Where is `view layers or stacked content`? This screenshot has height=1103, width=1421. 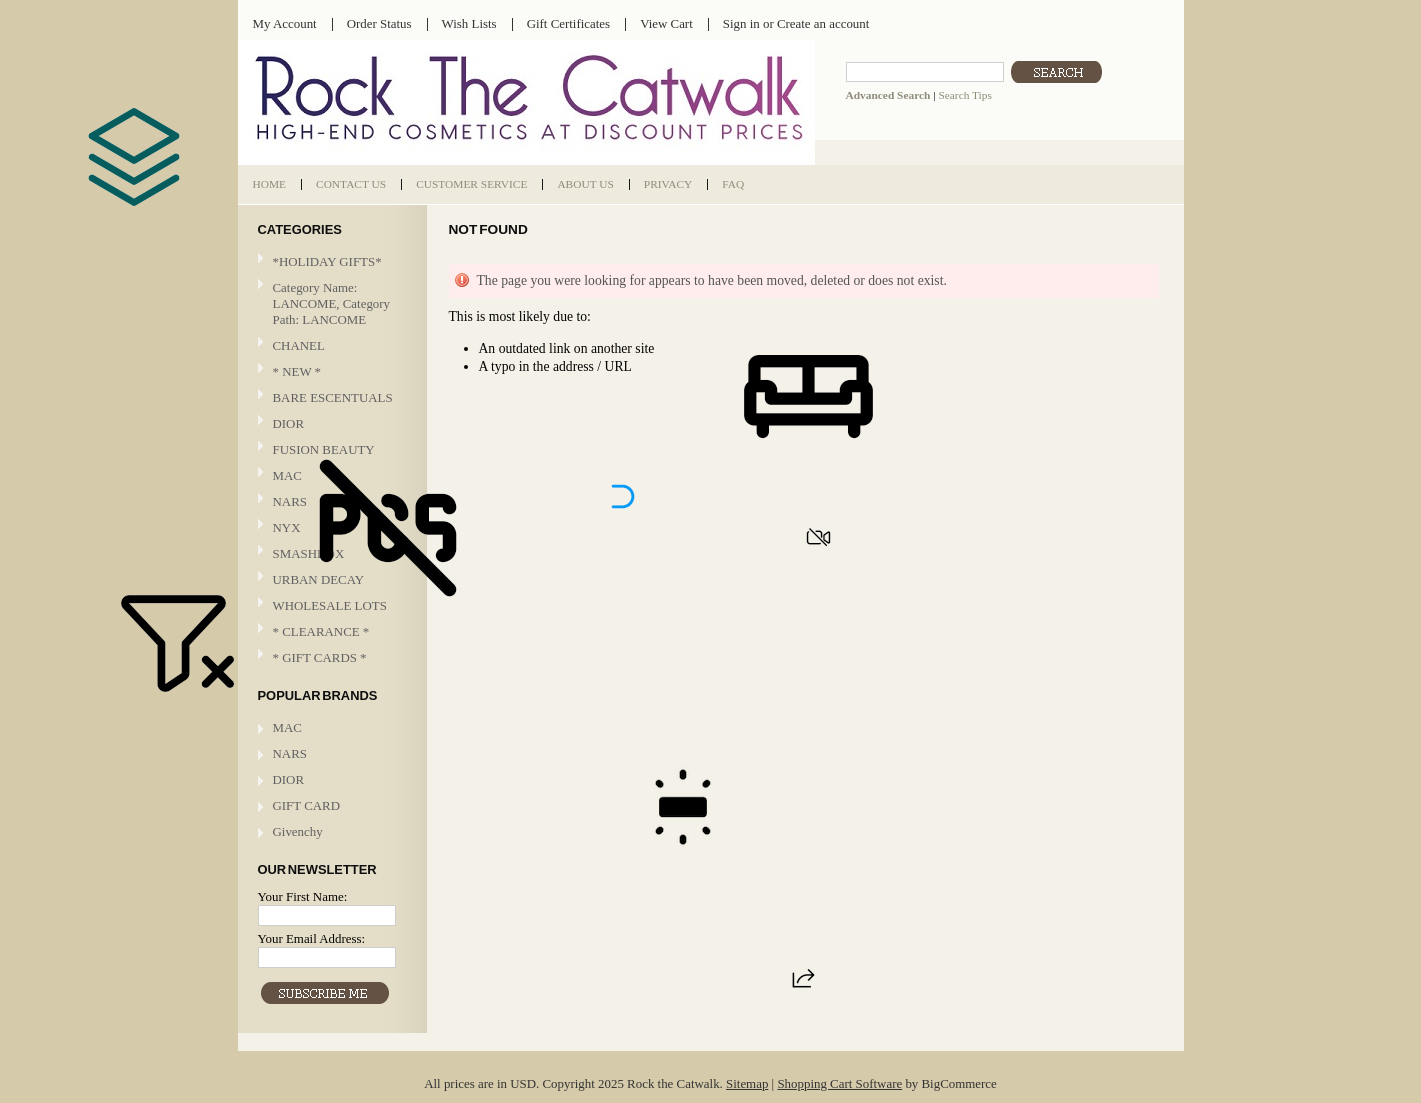
view layers or stacked content is located at coordinates (134, 157).